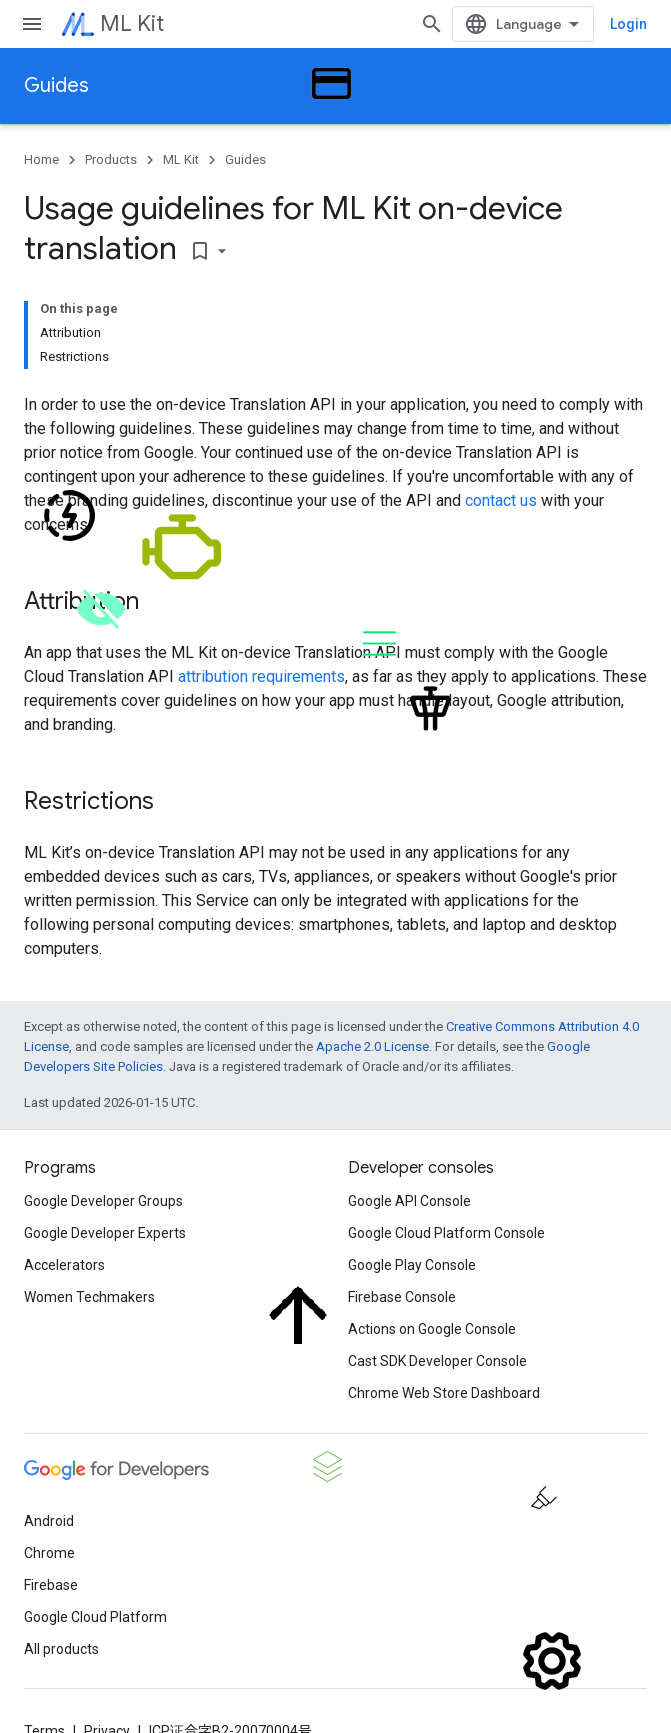 Image resolution: width=671 pixels, height=1733 pixels. Describe the element at coordinates (331, 83) in the screenshot. I see `access payment methods` at that location.